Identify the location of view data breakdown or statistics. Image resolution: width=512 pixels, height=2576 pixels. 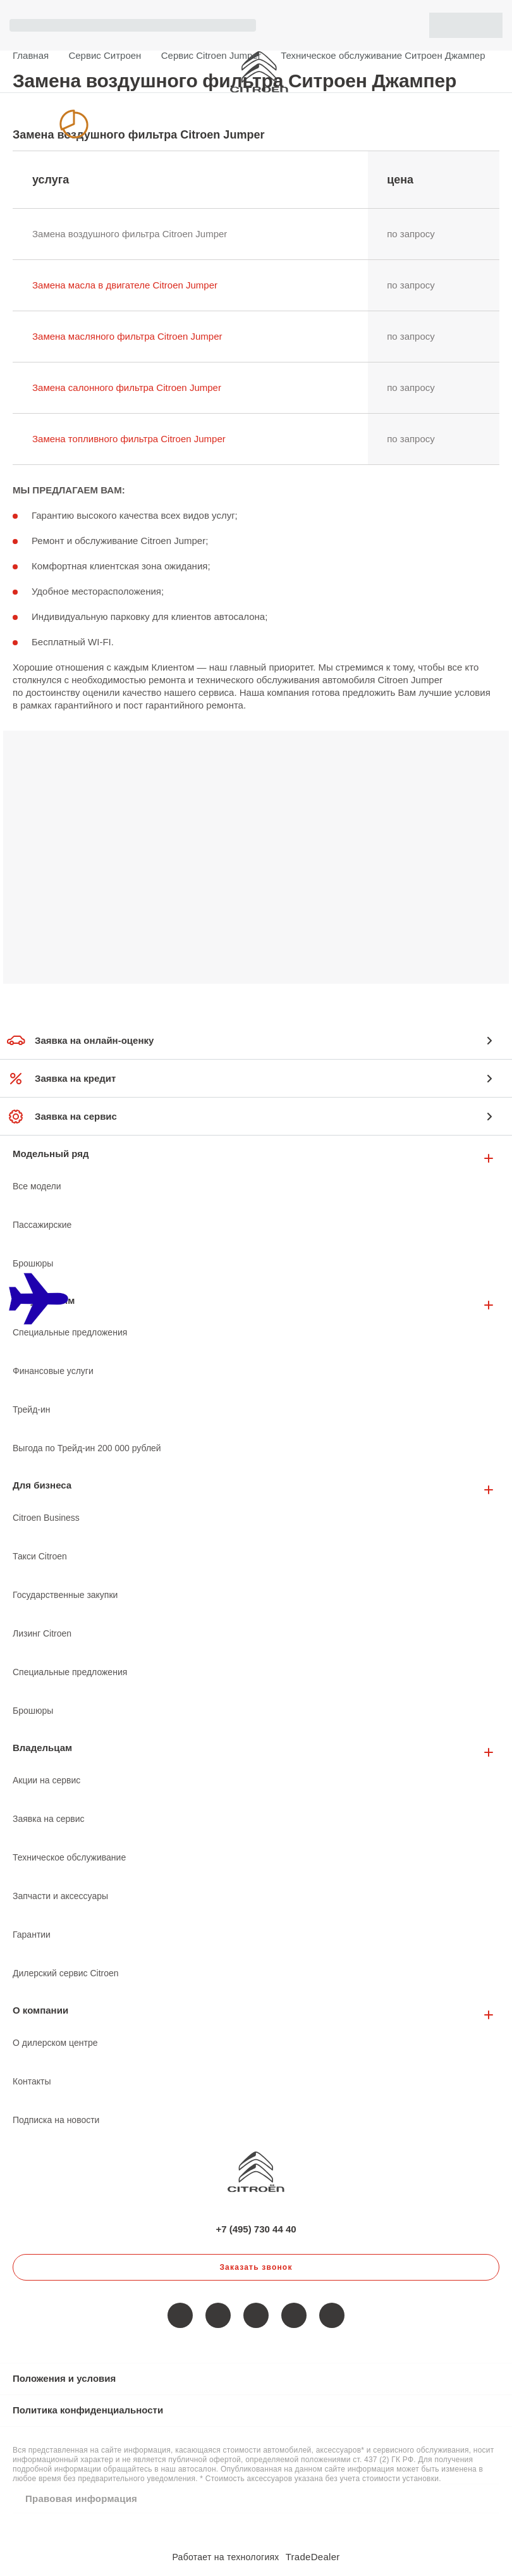
(74, 124).